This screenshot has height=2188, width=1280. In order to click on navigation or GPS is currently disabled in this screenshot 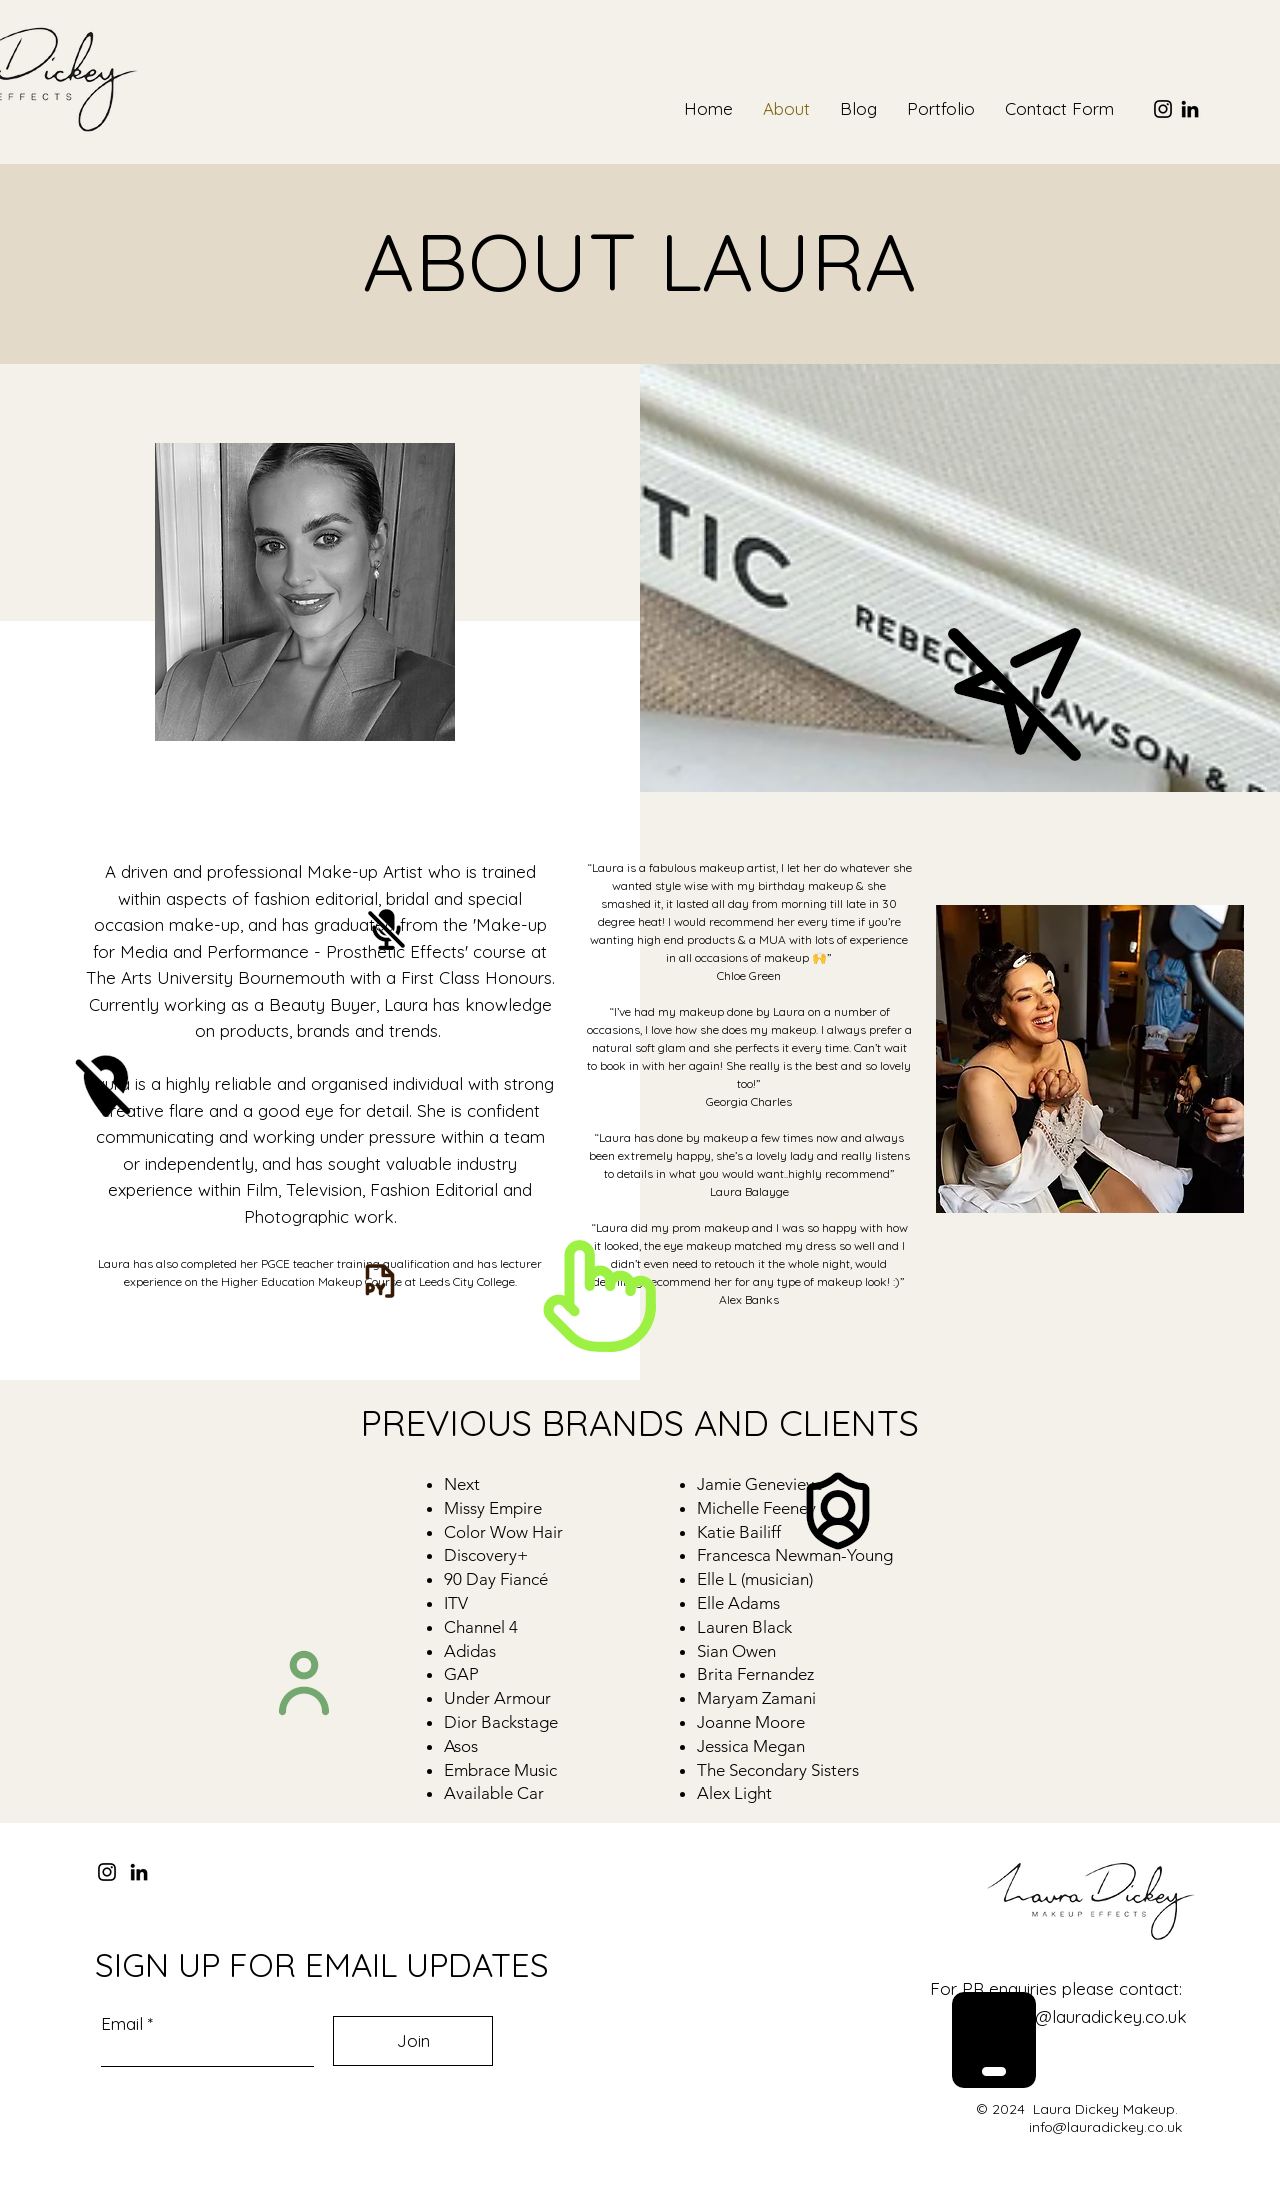, I will do `click(1014, 694)`.